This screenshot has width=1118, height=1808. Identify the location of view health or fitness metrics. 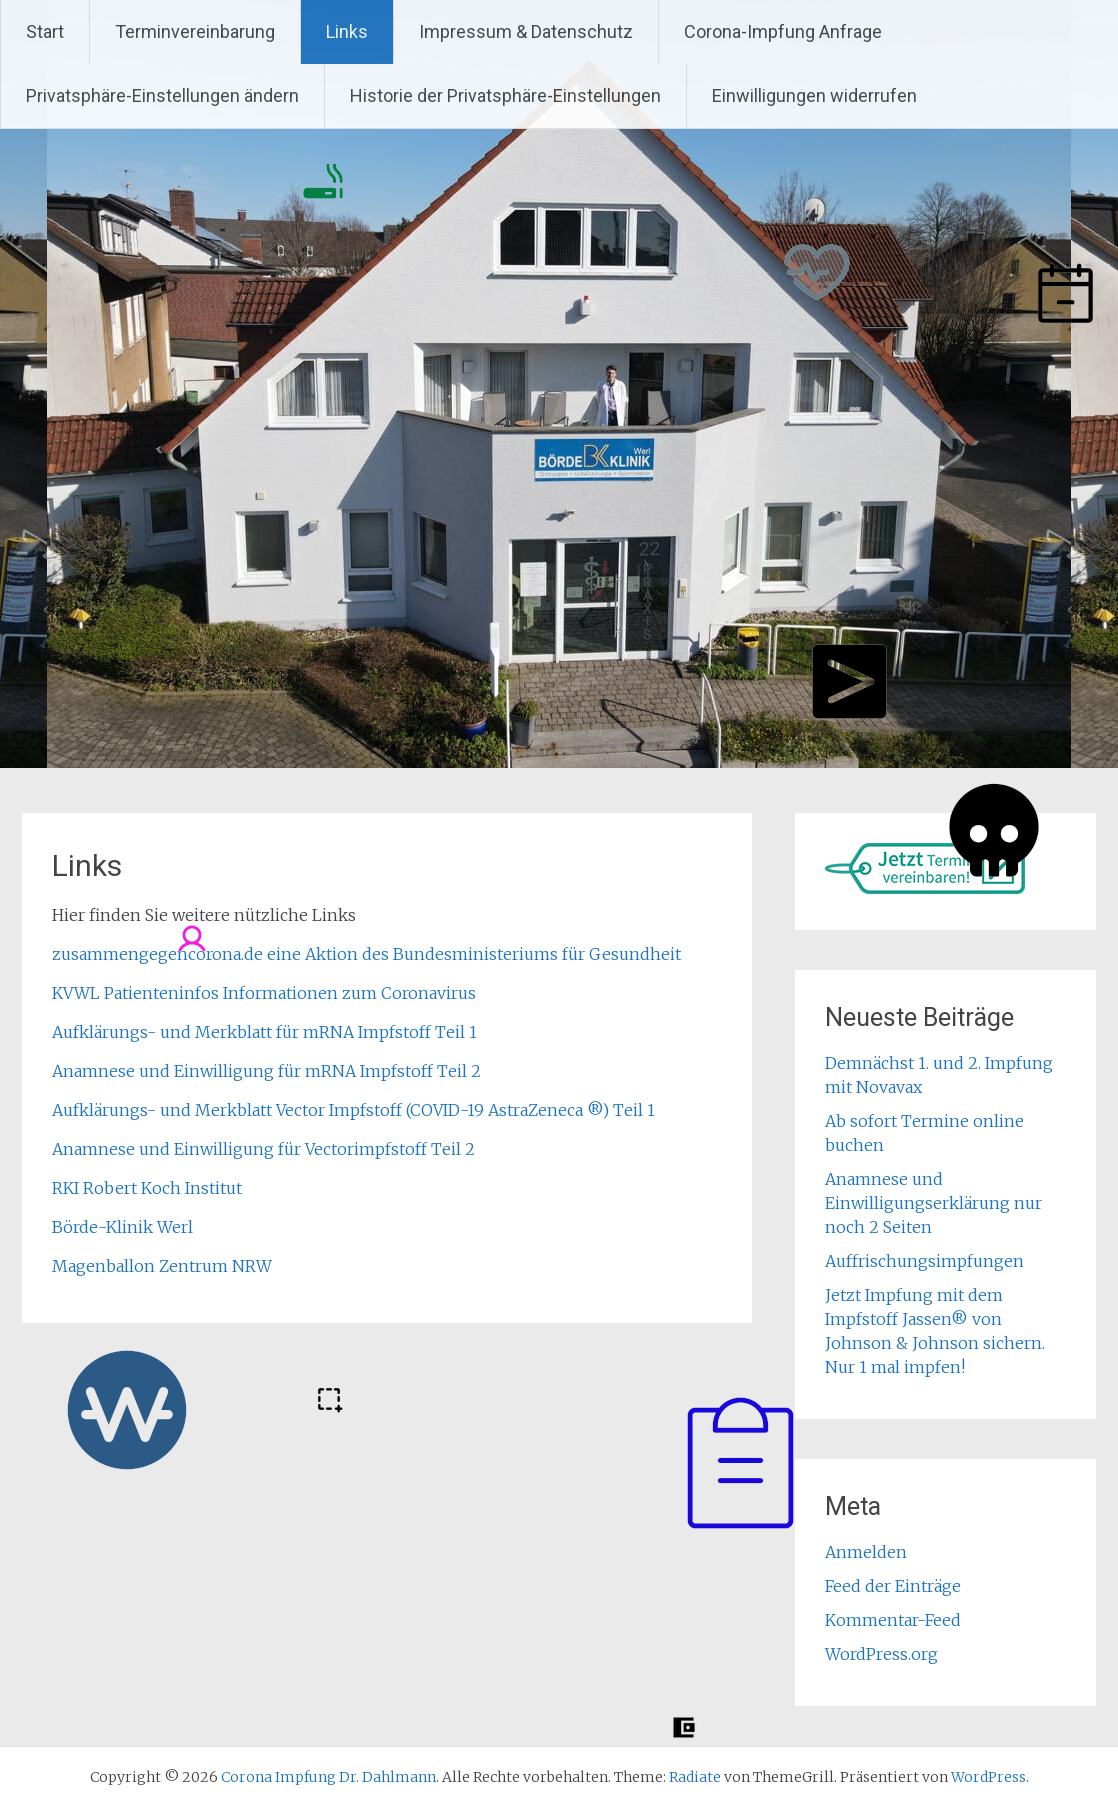
(817, 270).